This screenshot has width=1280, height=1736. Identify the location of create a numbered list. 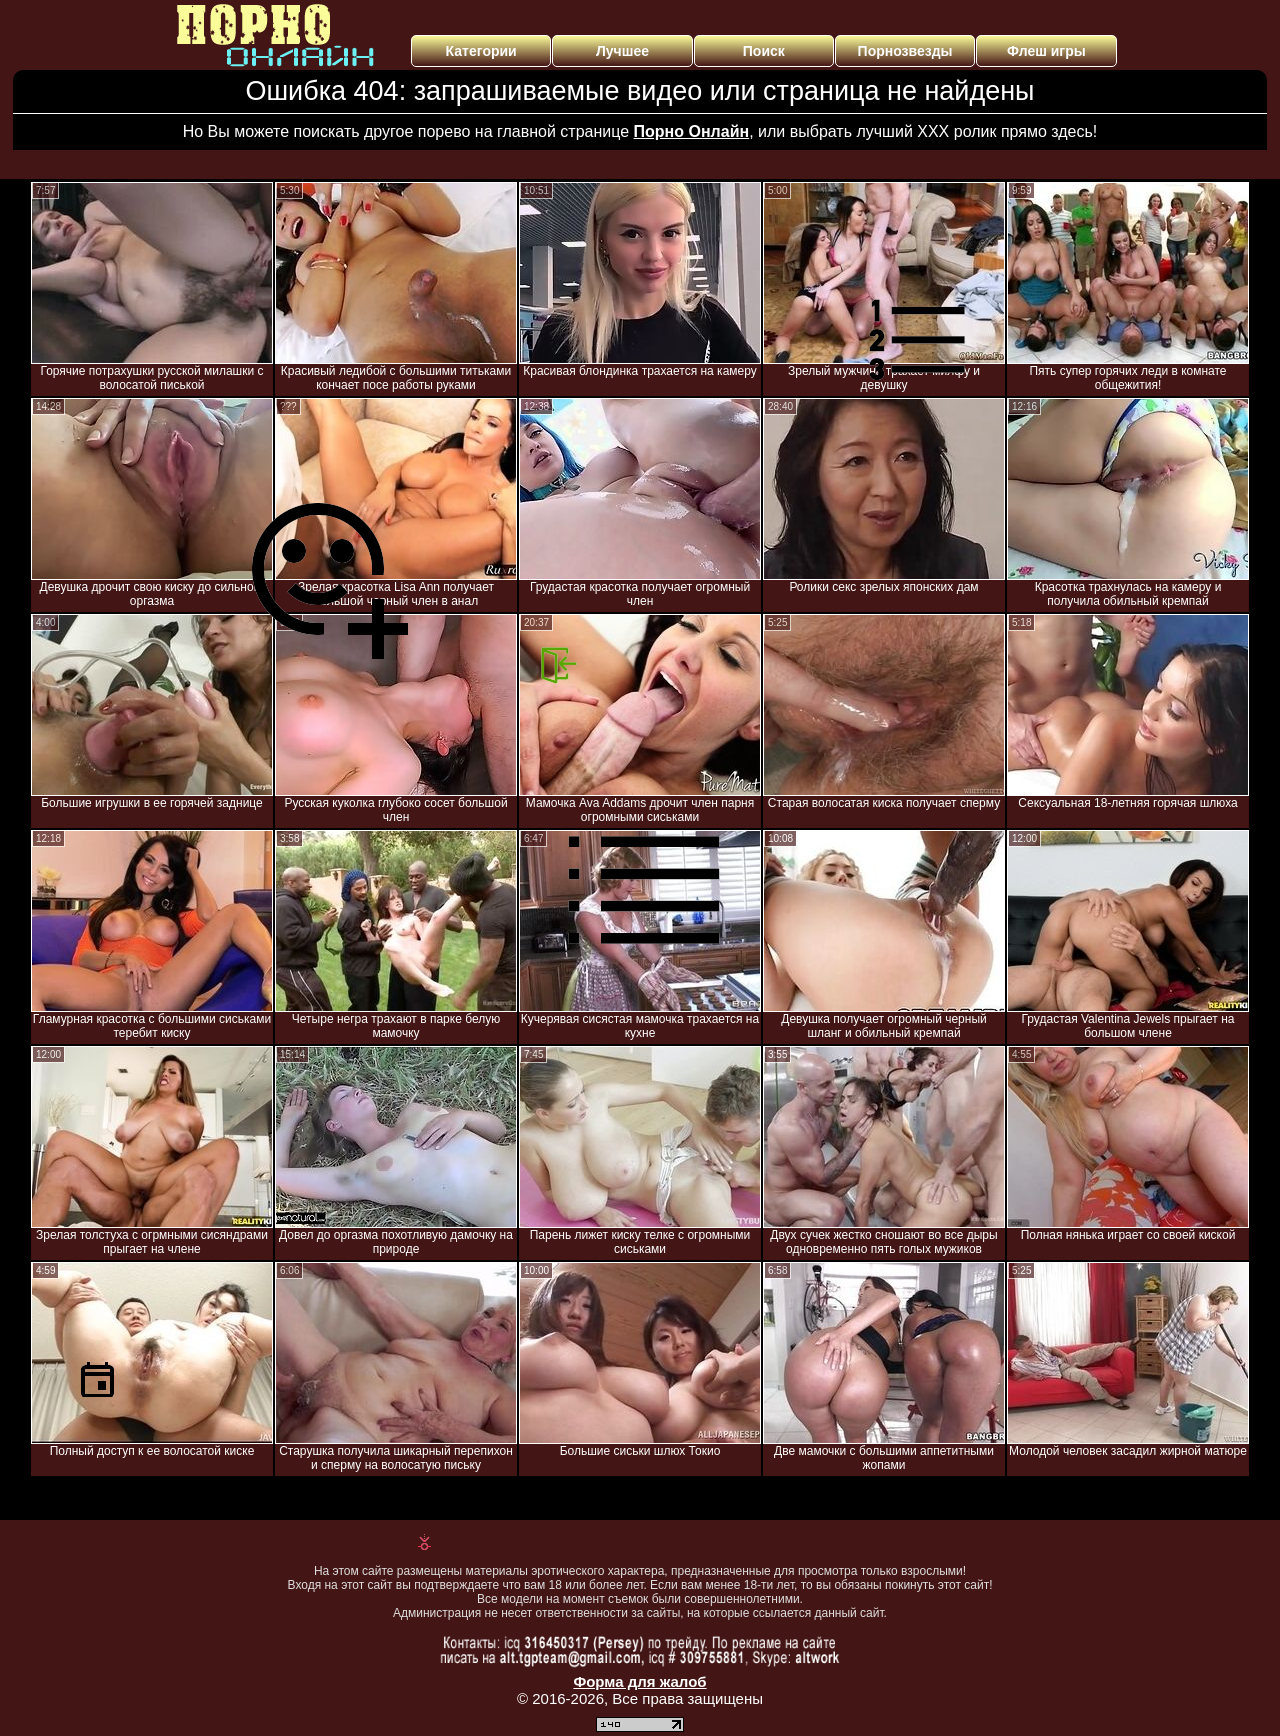
(913, 343).